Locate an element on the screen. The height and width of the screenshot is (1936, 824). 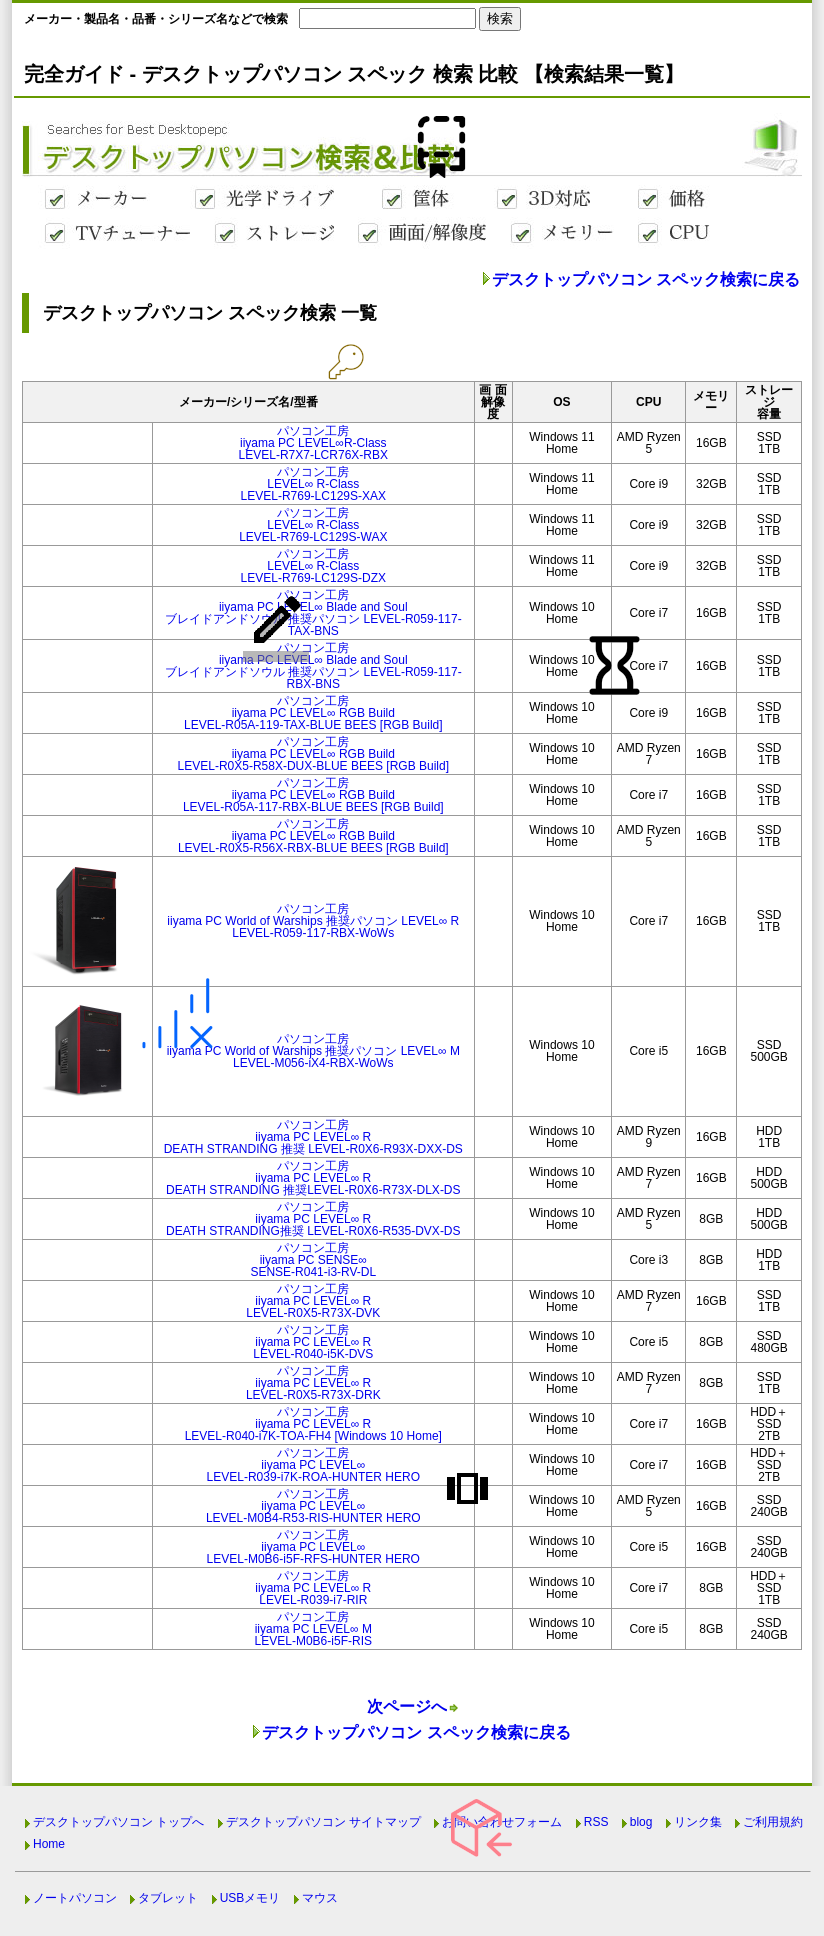
indicates a process is in progress or loading is located at coordinates (614, 665).